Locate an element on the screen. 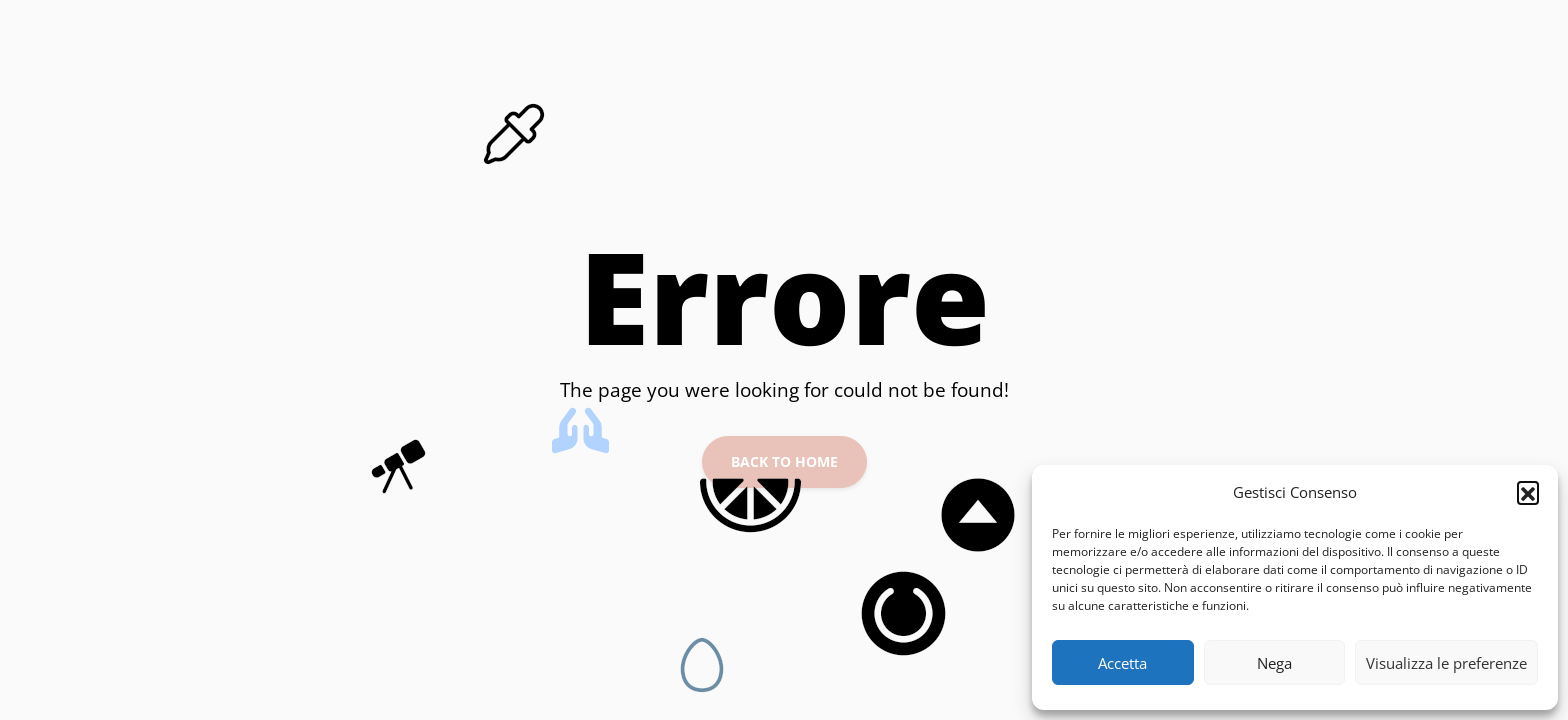  explore or discover new content is located at coordinates (398, 466).